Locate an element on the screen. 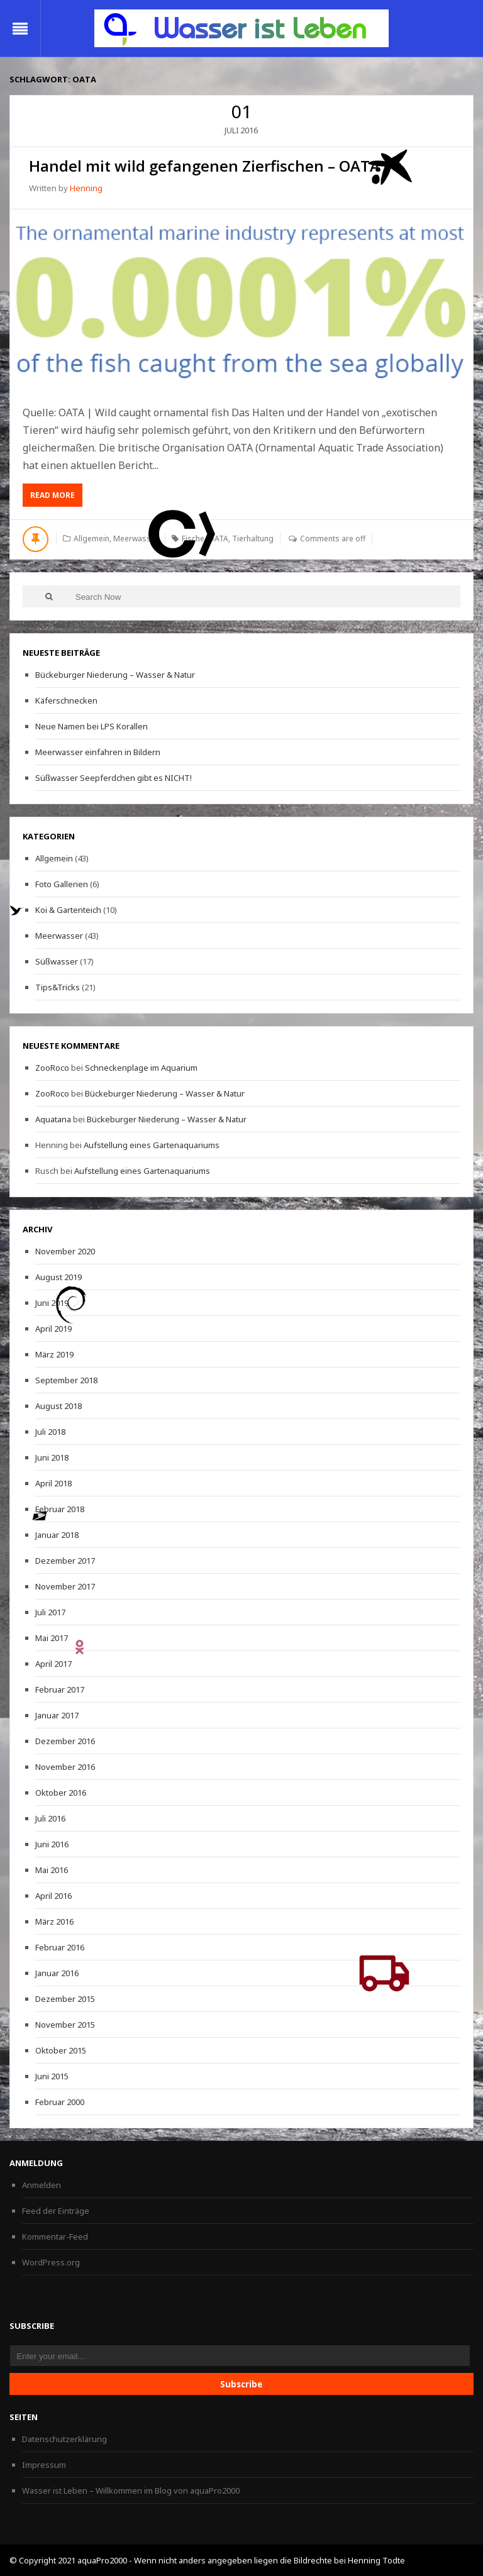 This screenshot has height=2576, width=483. track your delivery status is located at coordinates (384, 1971).